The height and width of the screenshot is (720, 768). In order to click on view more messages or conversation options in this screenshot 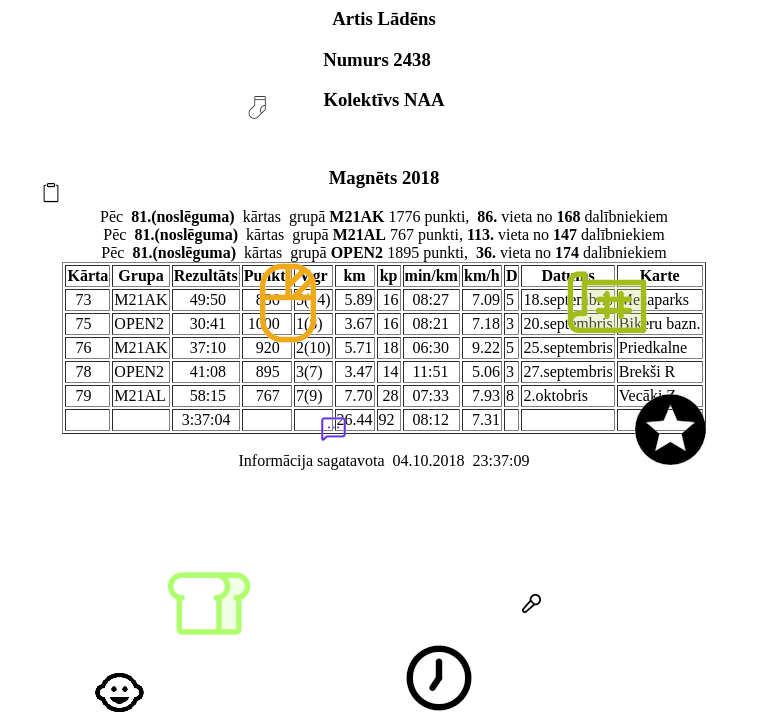, I will do `click(333, 428)`.